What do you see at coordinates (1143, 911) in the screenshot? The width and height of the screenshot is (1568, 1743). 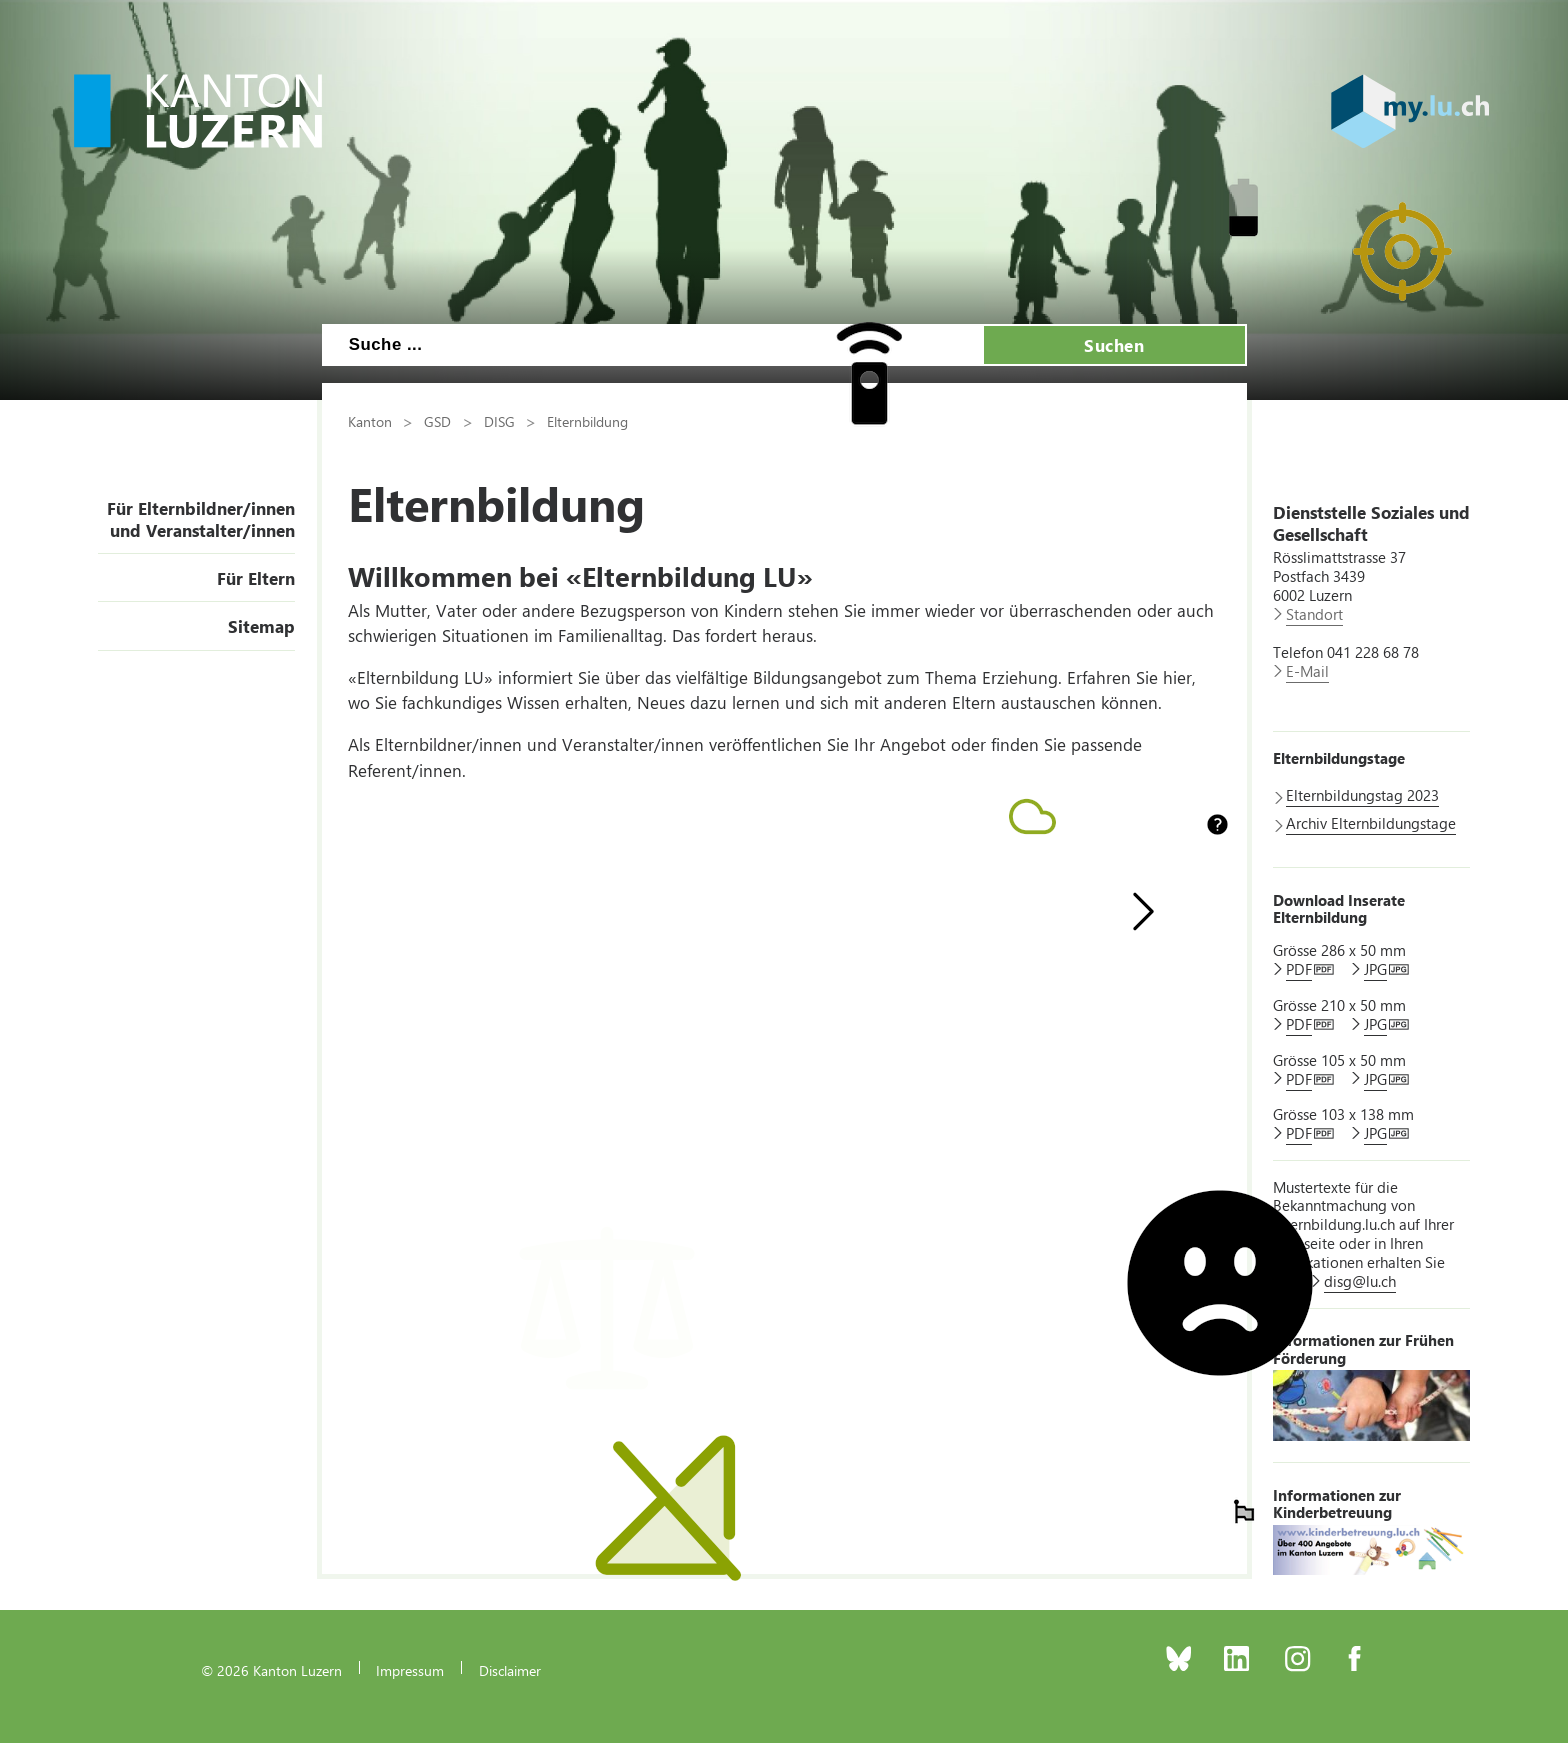 I see `navigate to the next item or page` at bounding box center [1143, 911].